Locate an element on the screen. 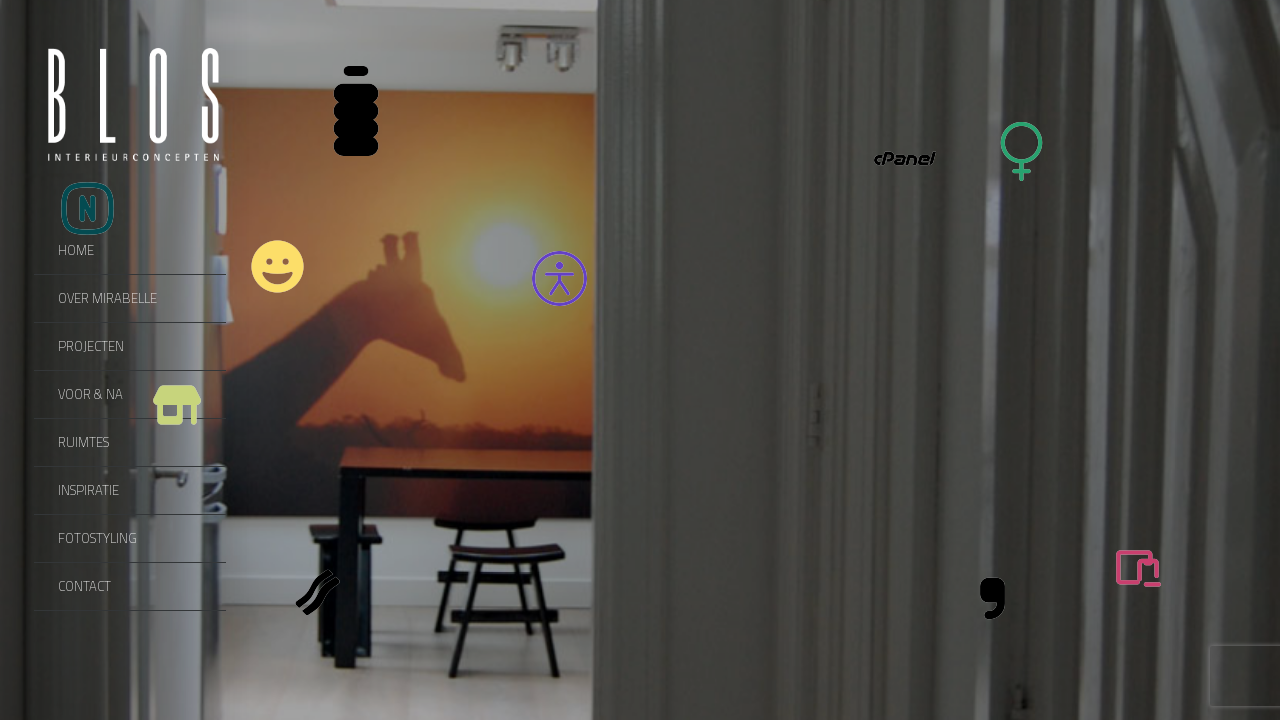 Image resolution: width=1280 pixels, height=720 pixels. react with a happy emoji is located at coordinates (277, 266).